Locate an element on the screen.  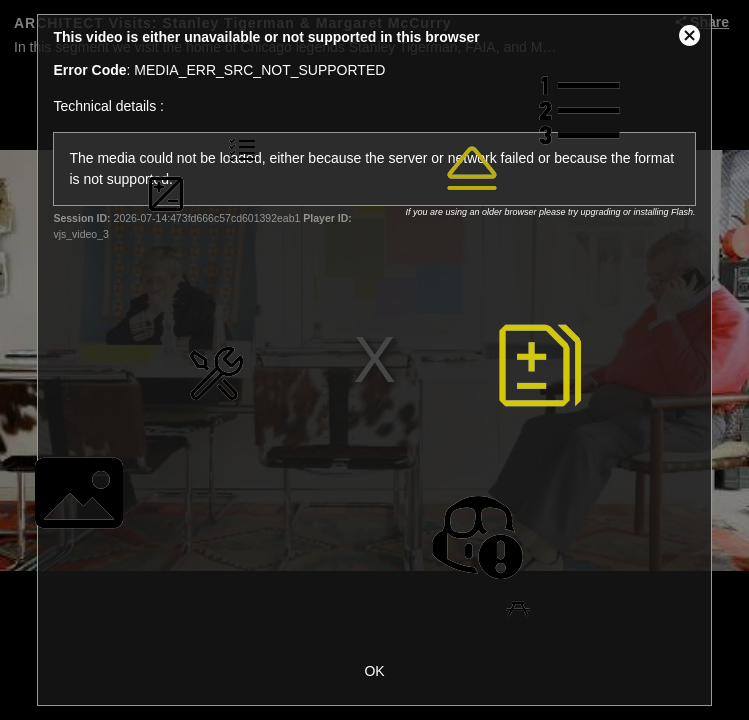
adjust exposure settings for a photo is located at coordinates (166, 194).